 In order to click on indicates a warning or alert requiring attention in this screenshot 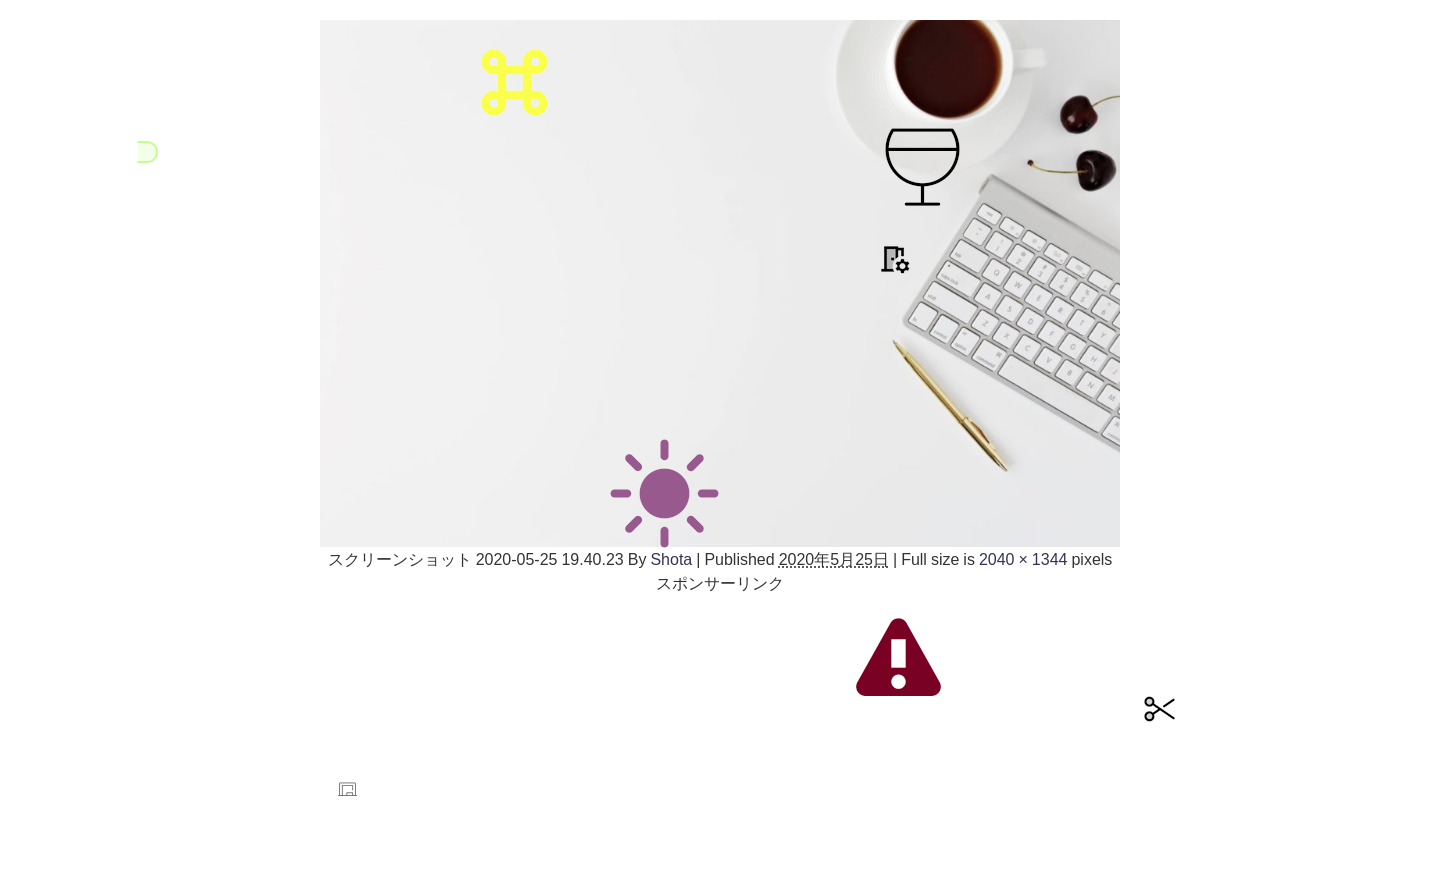, I will do `click(898, 660)`.